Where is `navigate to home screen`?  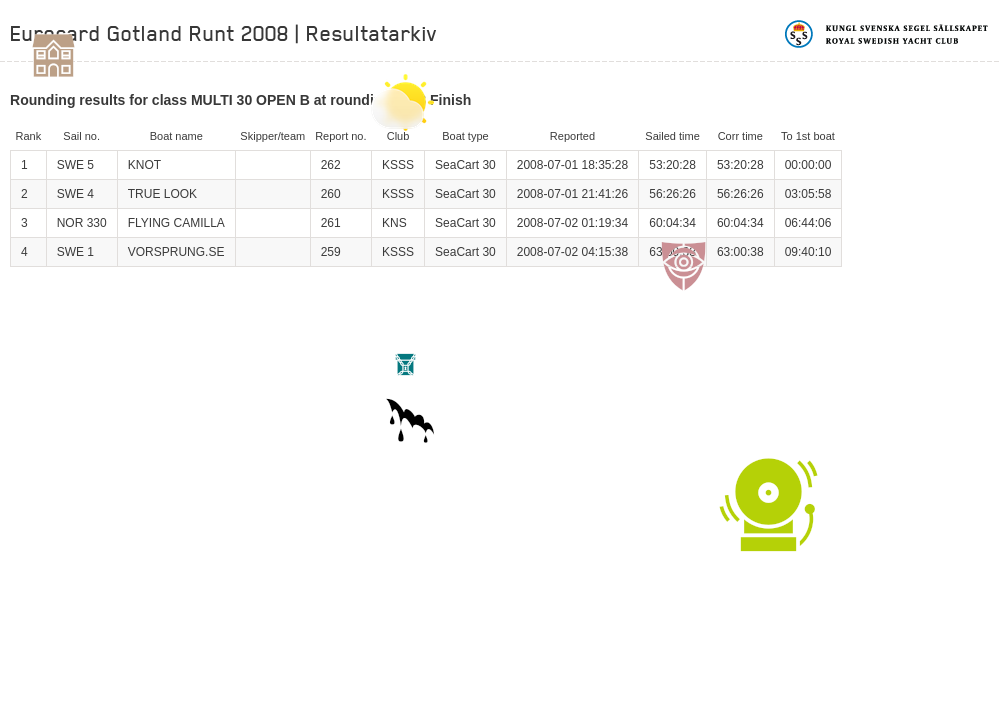 navigate to home screen is located at coordinates (53, 55).